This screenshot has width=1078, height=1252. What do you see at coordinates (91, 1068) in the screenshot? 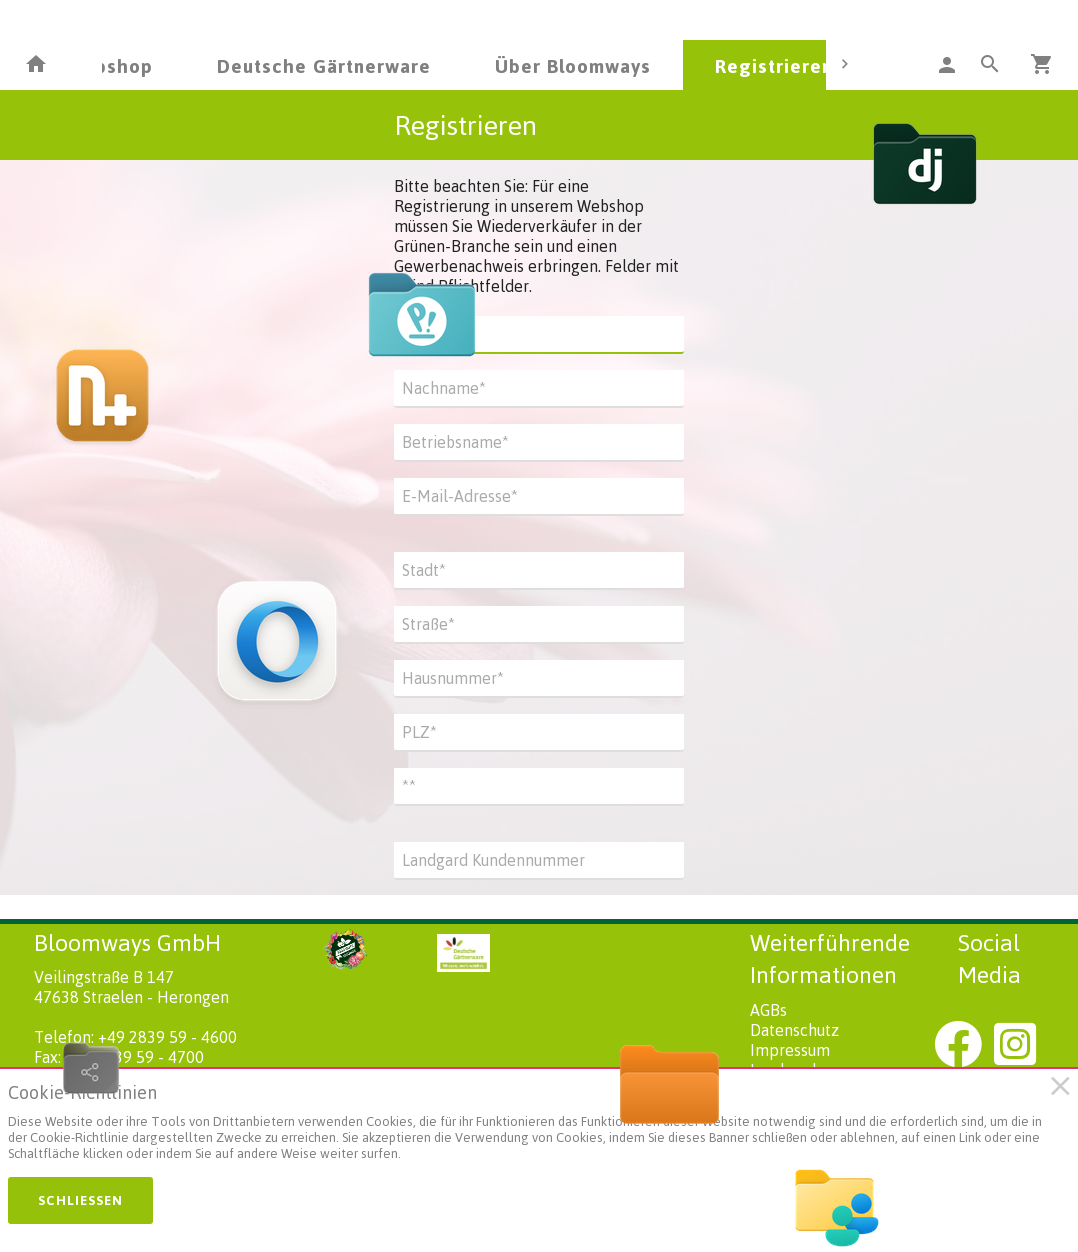
I see `access your public shared files folder` at bounding box center [91, 1068].